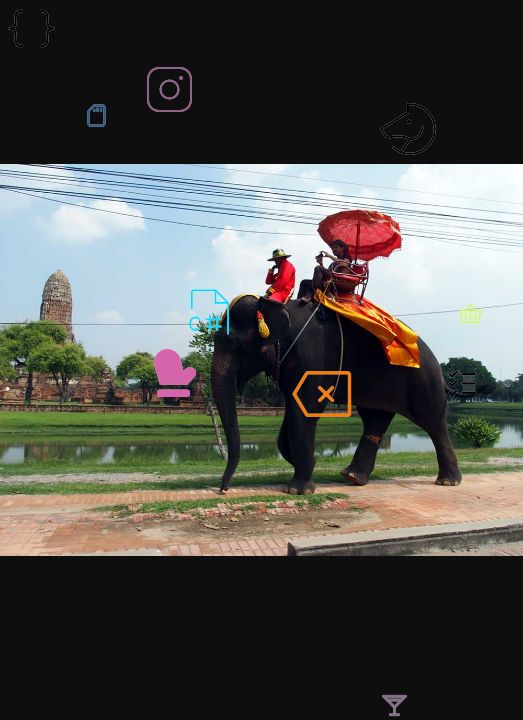  What do you see at coordinates (462, 383) in the screenshot?
I see `view completed tasks or checklist` at bounding box center [462, 383].